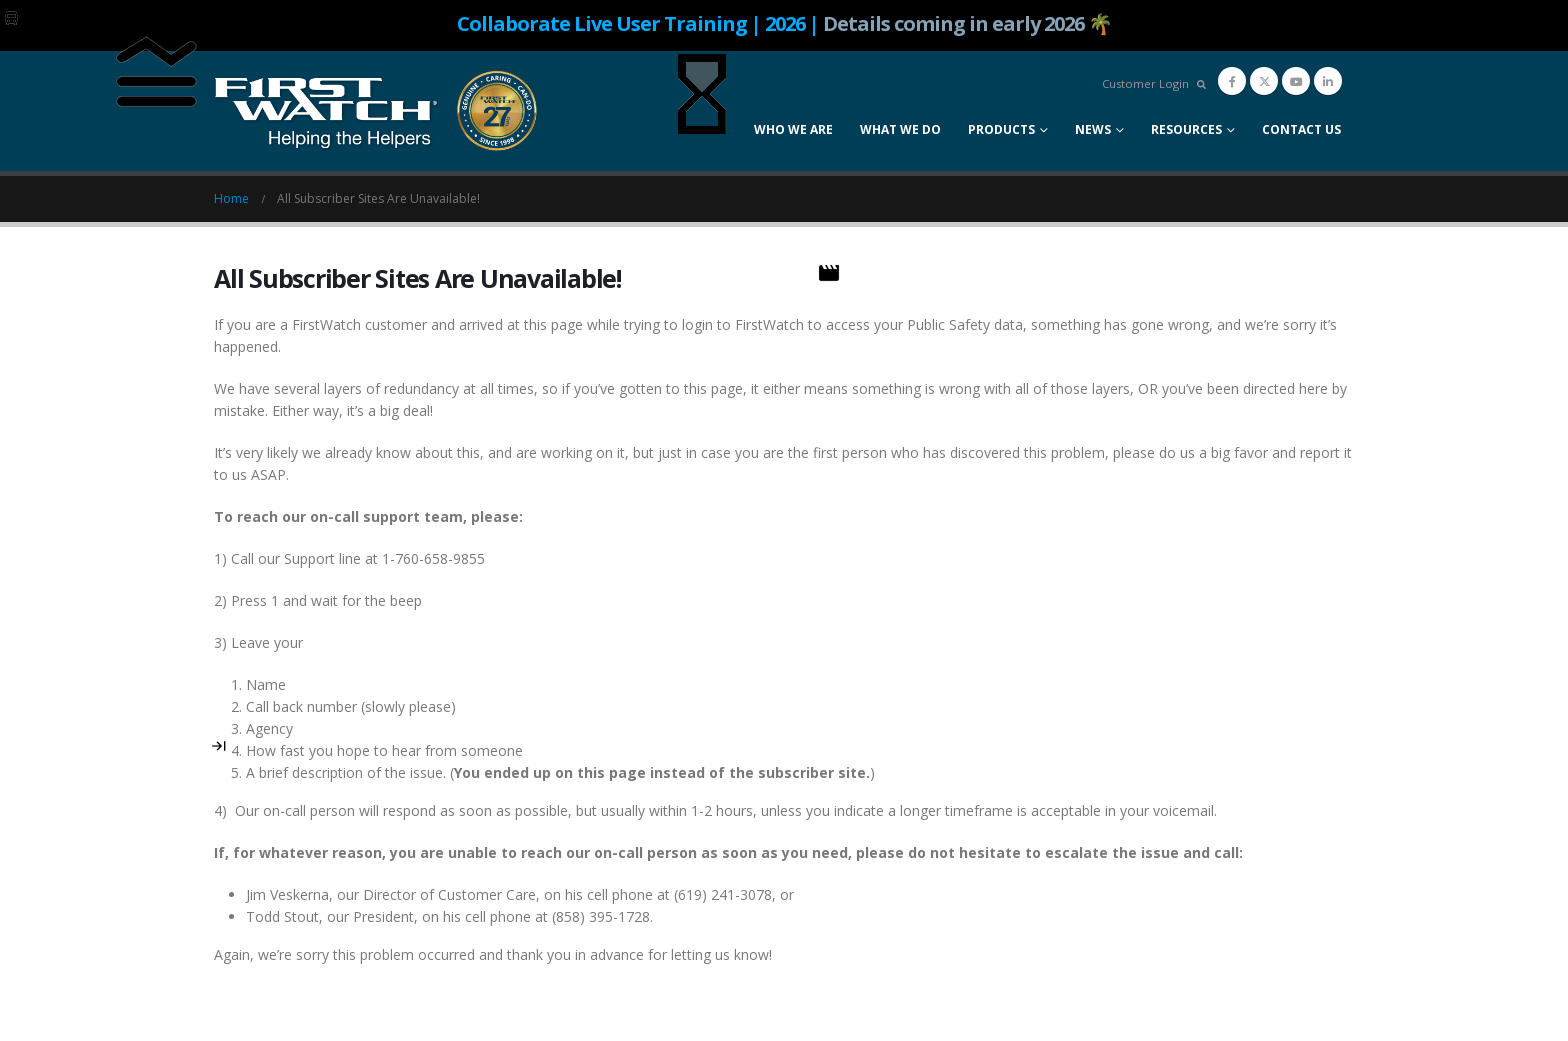 Image resolution: width=1568 pixels, height=1041 pixels. I want to click on move to next tab, so click(219, 746).